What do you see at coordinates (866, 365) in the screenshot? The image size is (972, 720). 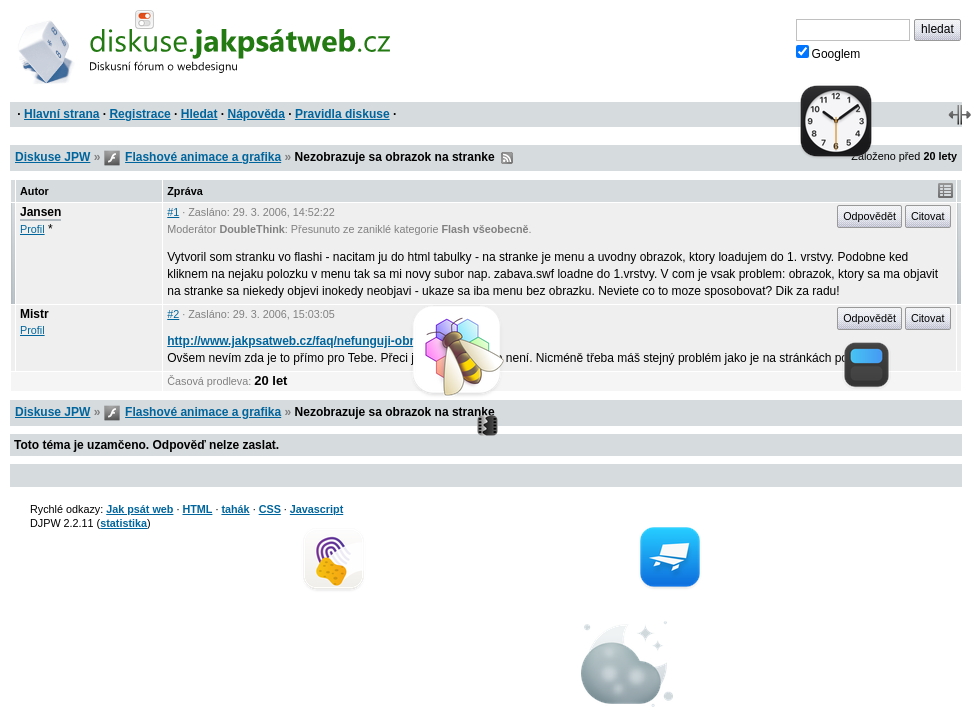 I see `adjust desktop activity and workspace settings` at bounding box center [866, 365].